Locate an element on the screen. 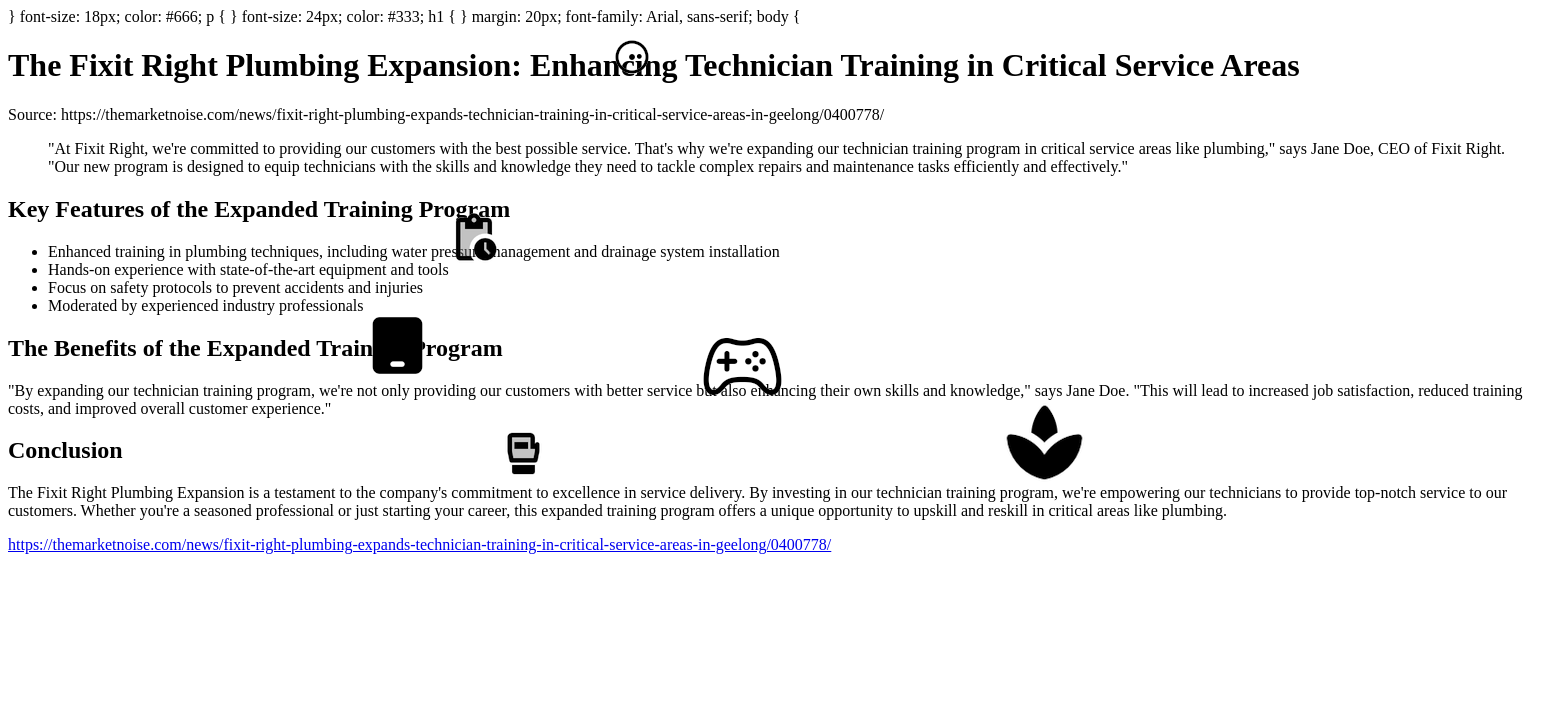 Image resolution: width=1568 pixels, height=720 pixels. view pending tasks or actions is located at coordinates (474, 238).